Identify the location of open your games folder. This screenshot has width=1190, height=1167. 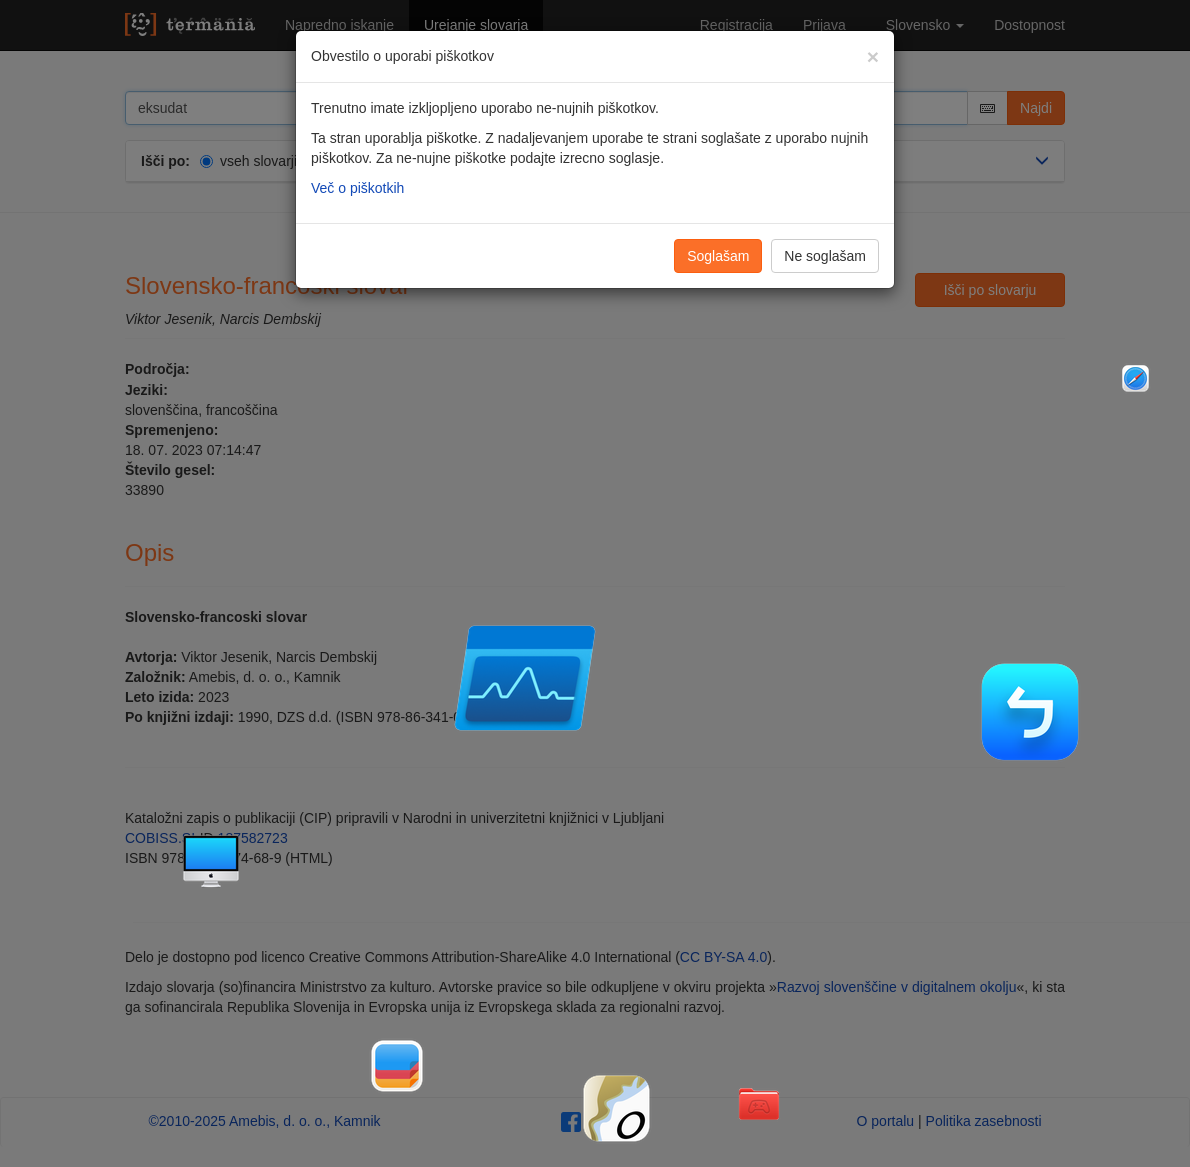
(759, 1104).